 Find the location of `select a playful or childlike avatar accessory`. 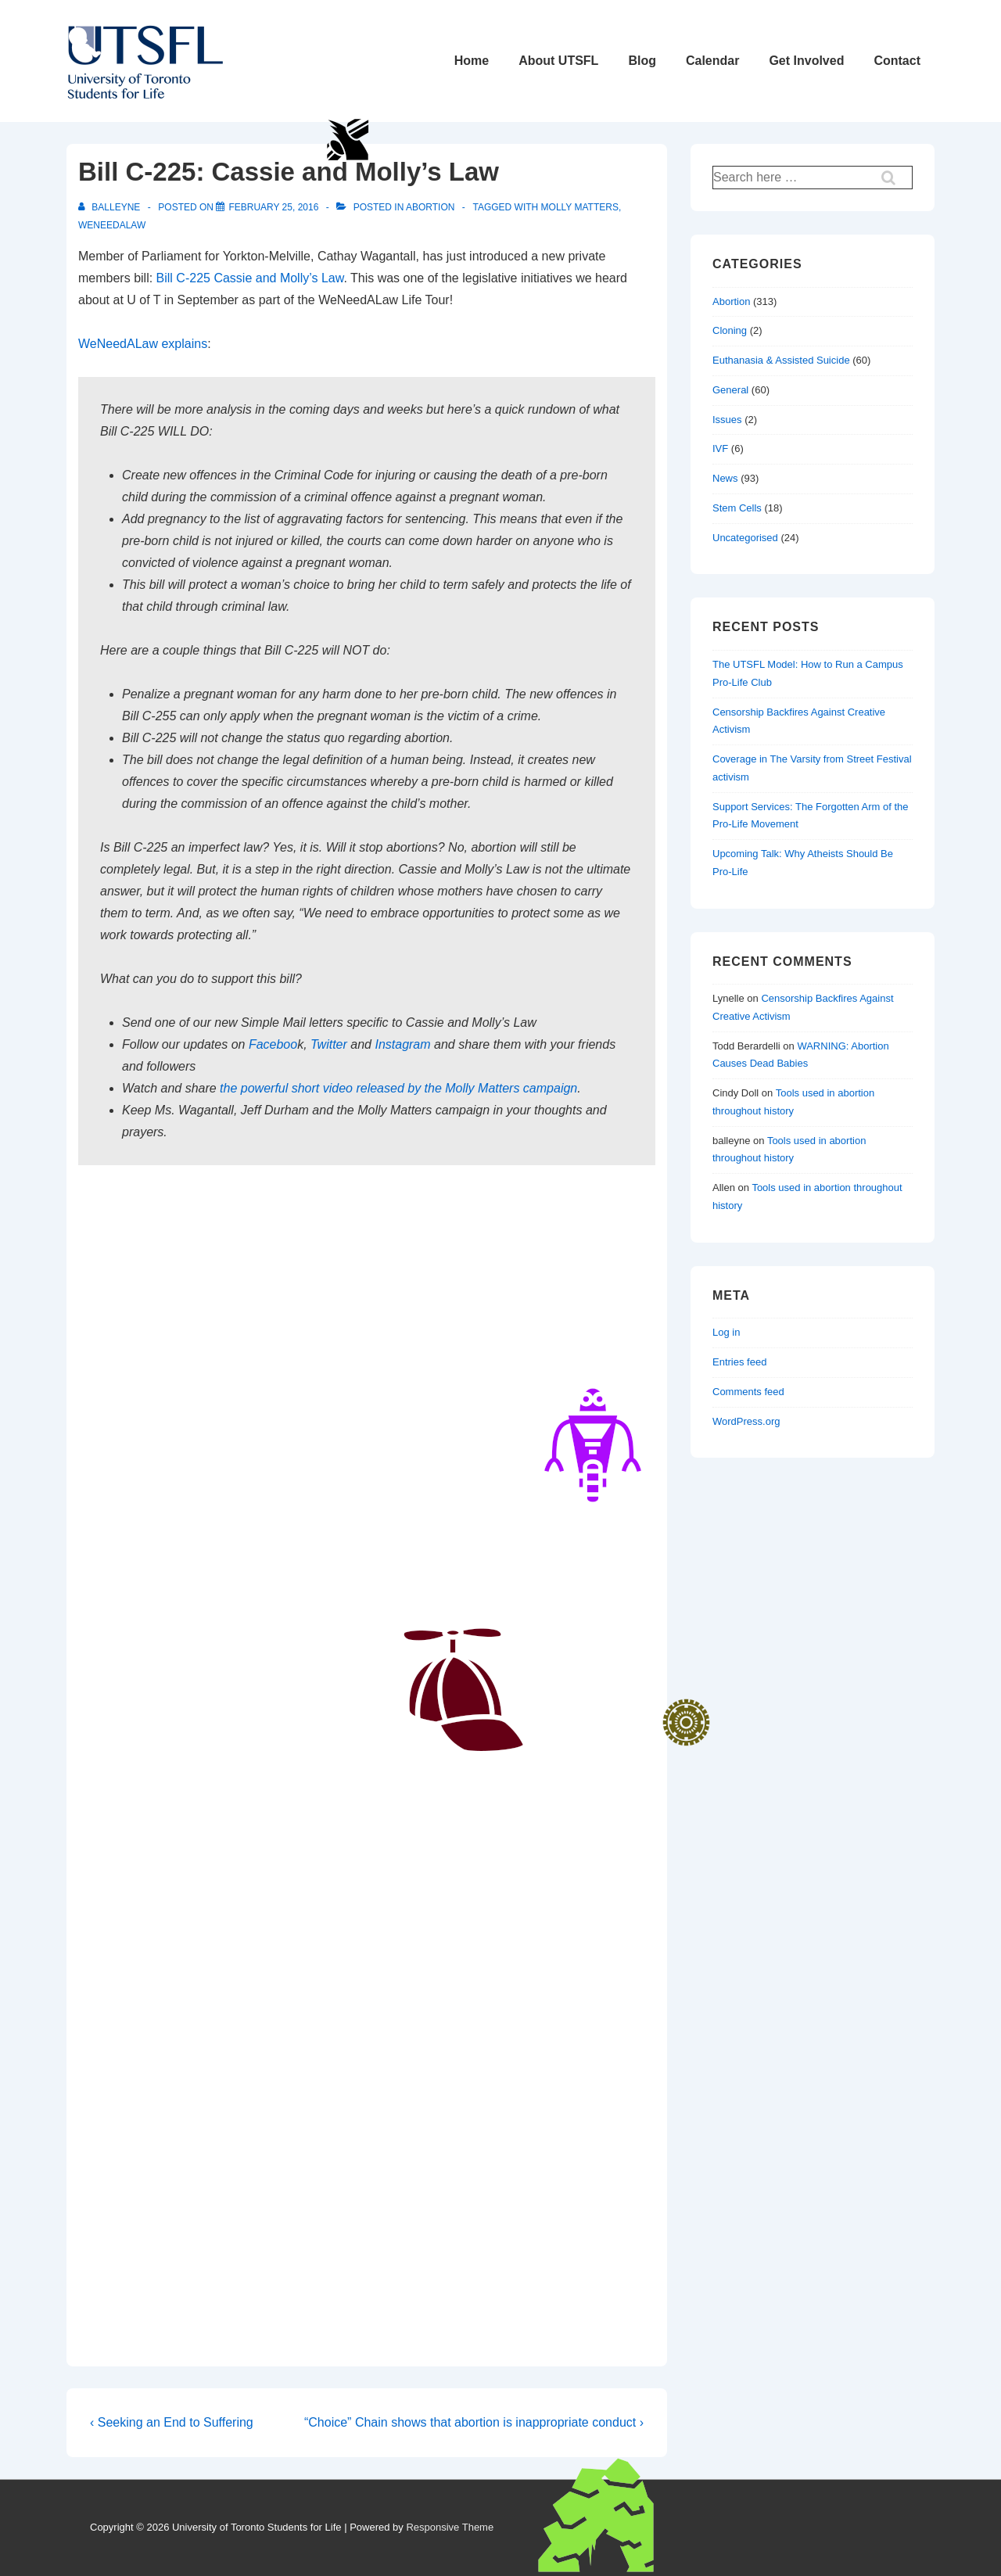

select a playful or childlike avatar accessory is located at coordinates (461, 1689).